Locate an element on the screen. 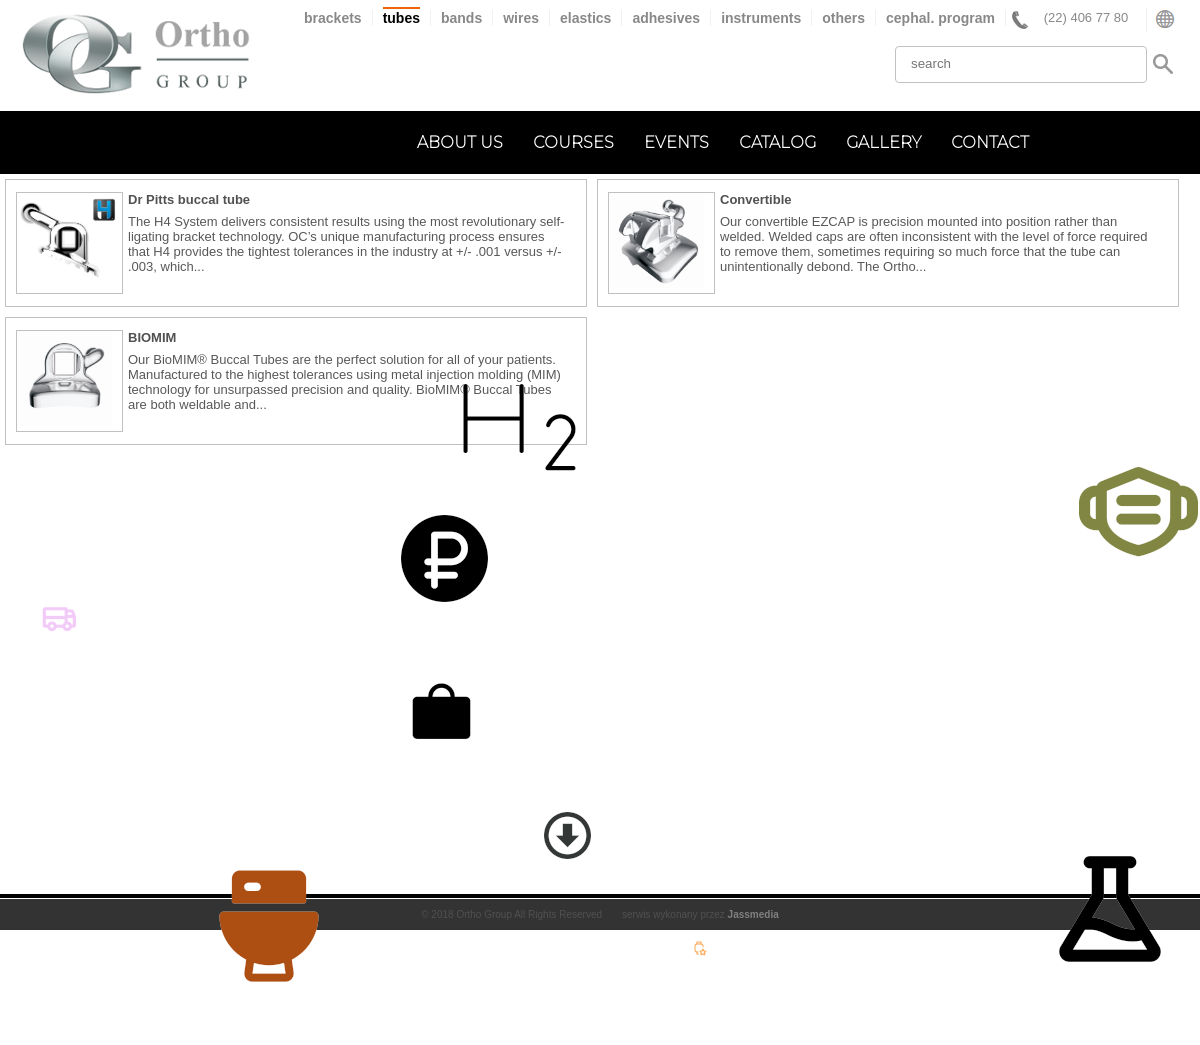 Image resolution: width=1200 pixels, height=1045 pixels. track your delivery status is located at coordinates (58, 617).